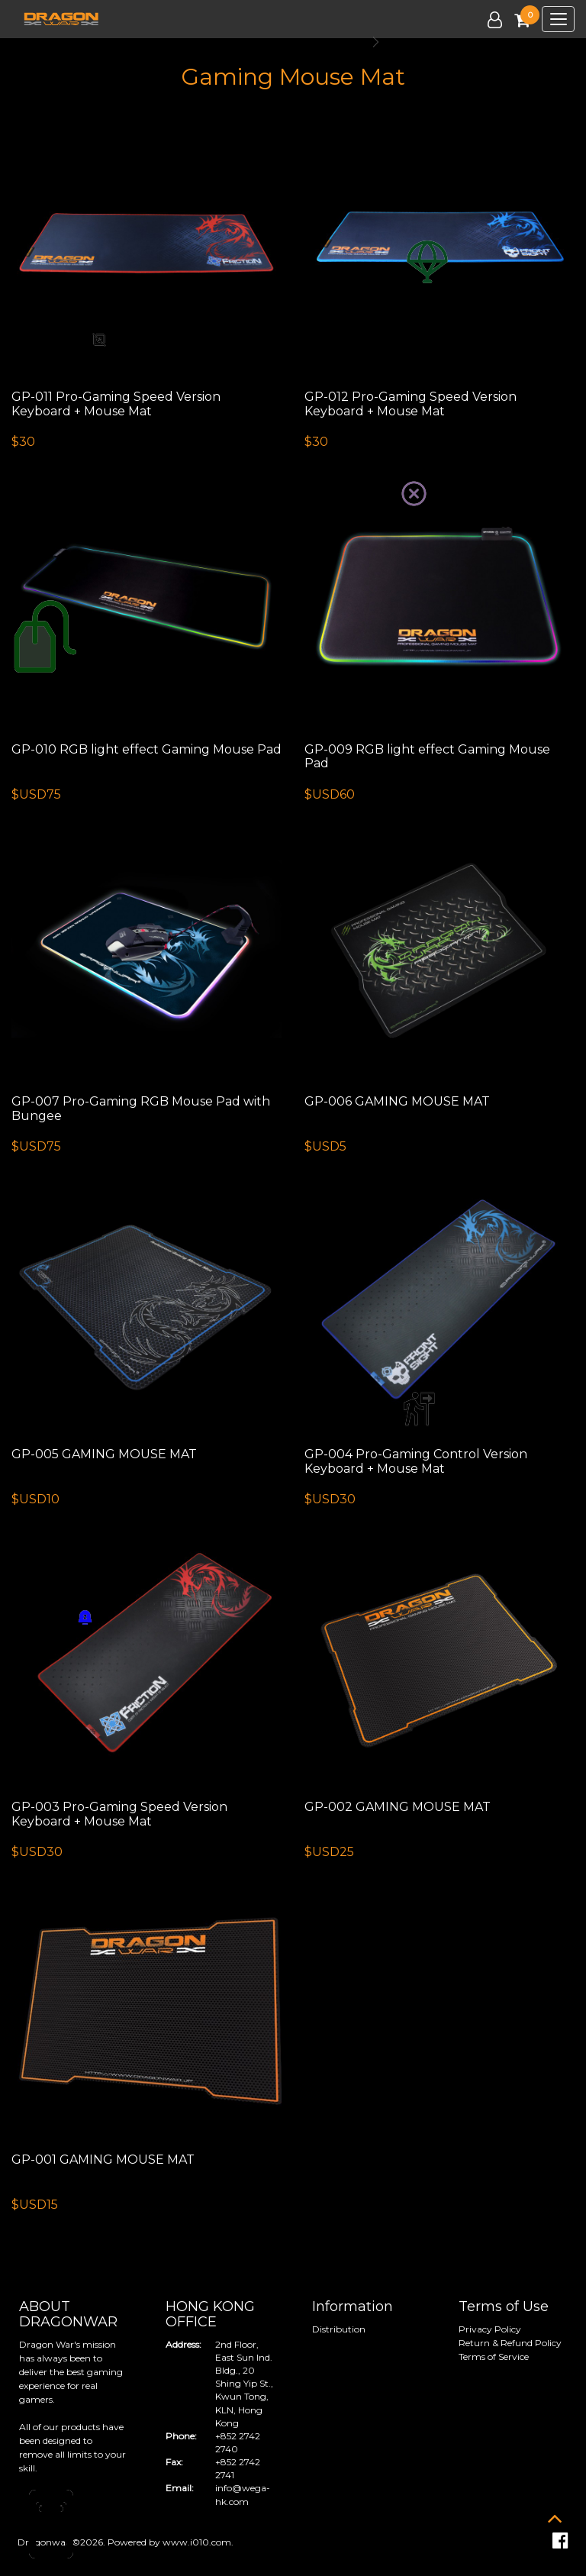  I want to click on navigate to the next item or page, so click(375, 42).